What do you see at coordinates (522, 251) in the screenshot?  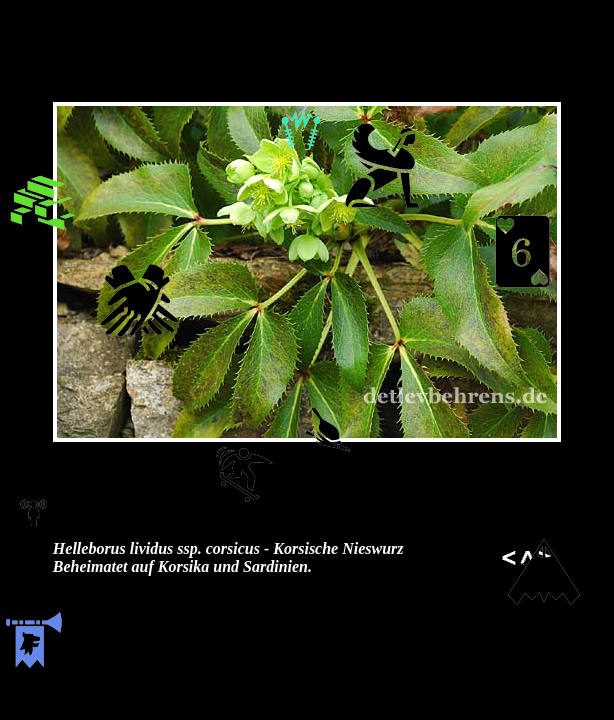 I see `six of hearts playing card` at bounding box center [522, 251].